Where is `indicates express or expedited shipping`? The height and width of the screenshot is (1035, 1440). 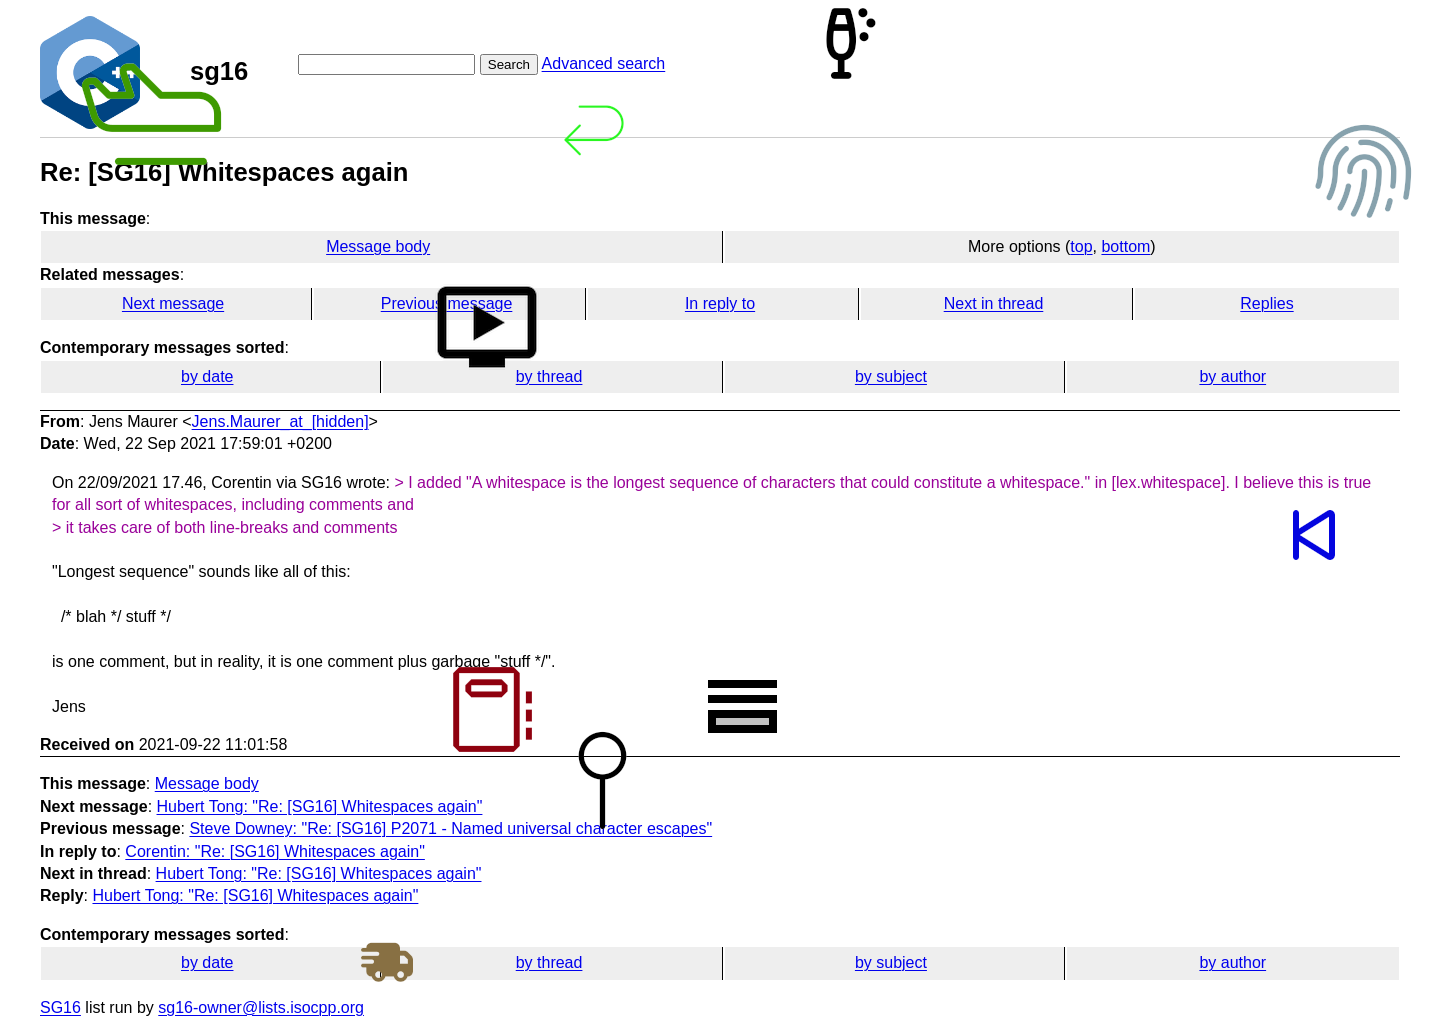
indicates express or expedited shipping is located at coordinates (387, 961).